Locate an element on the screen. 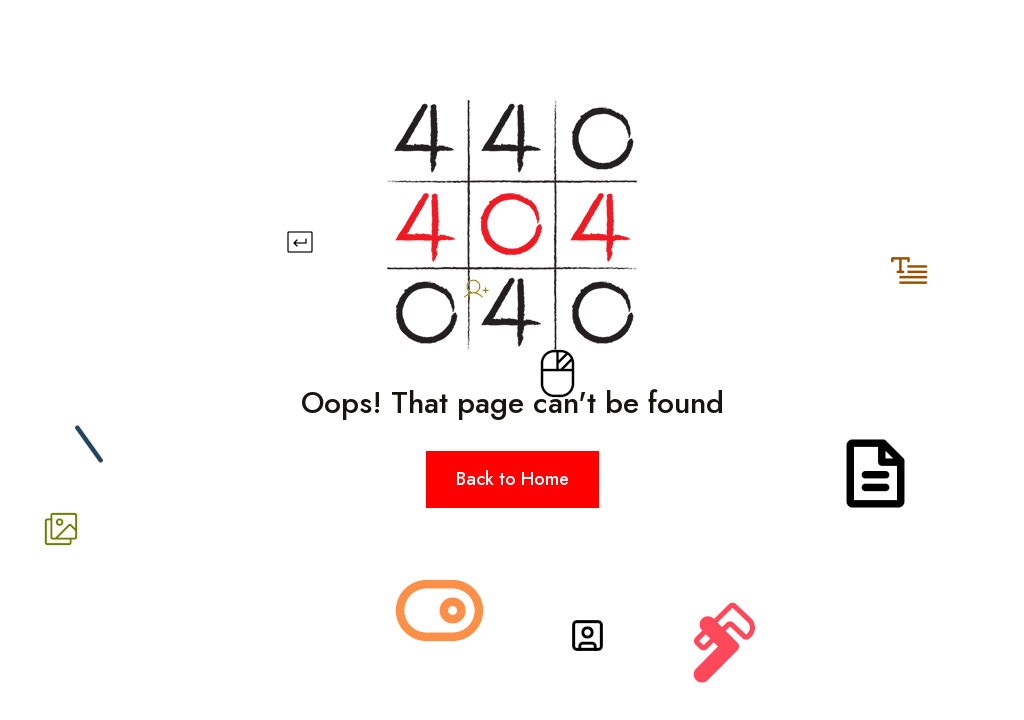 The image size is (1024, 720). access plumbing or maintenance tools is located at coordinates (720, 642).